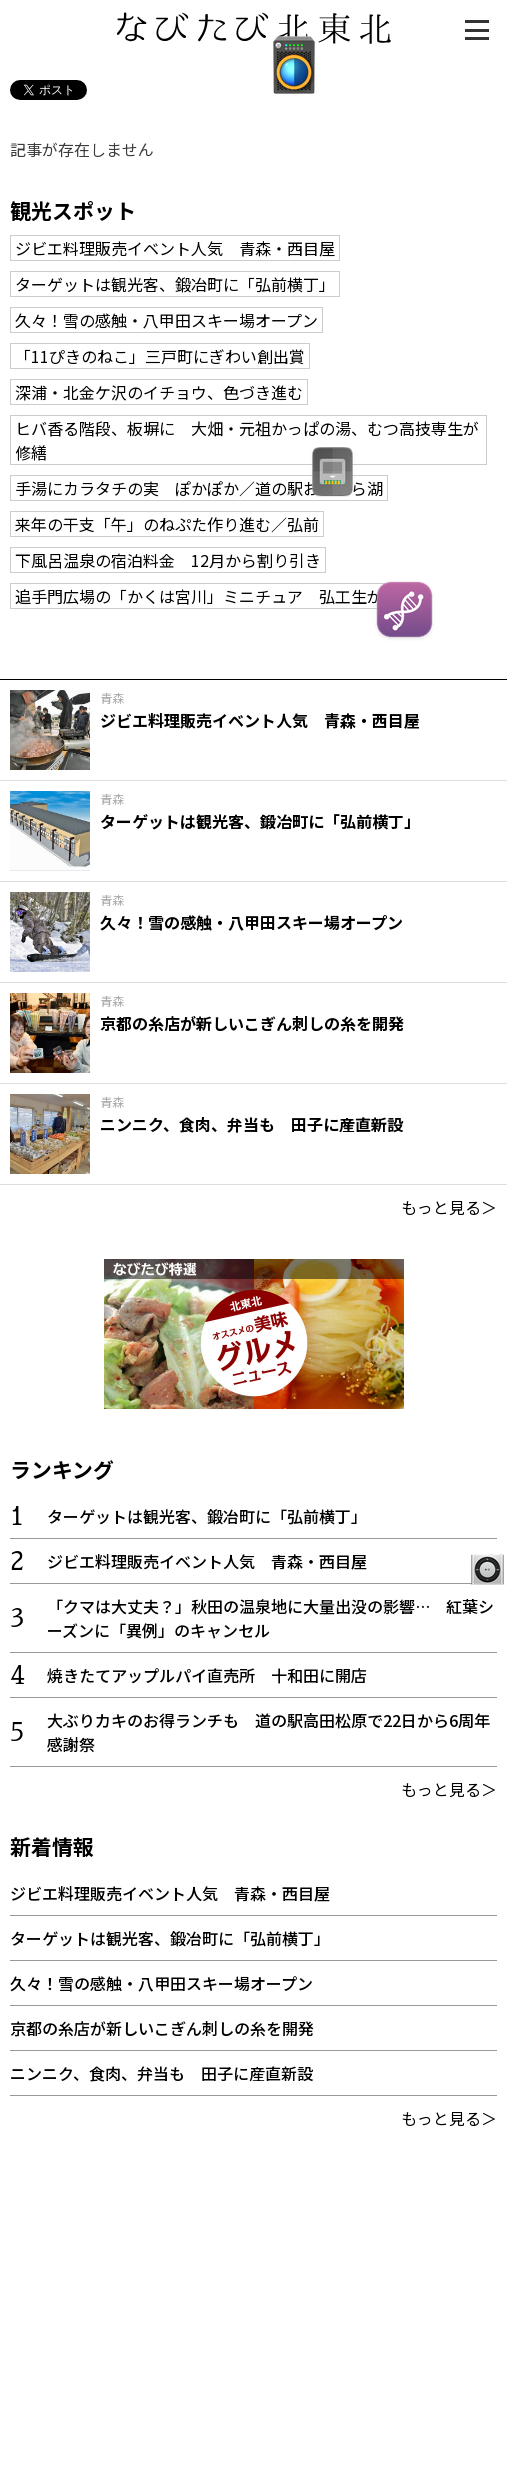 This screenshot has width=507, height=2489. What do you see at coordinates (404, 610) in the screenshot?
I see `open education and science apps category` at bounding box center [404, 610].